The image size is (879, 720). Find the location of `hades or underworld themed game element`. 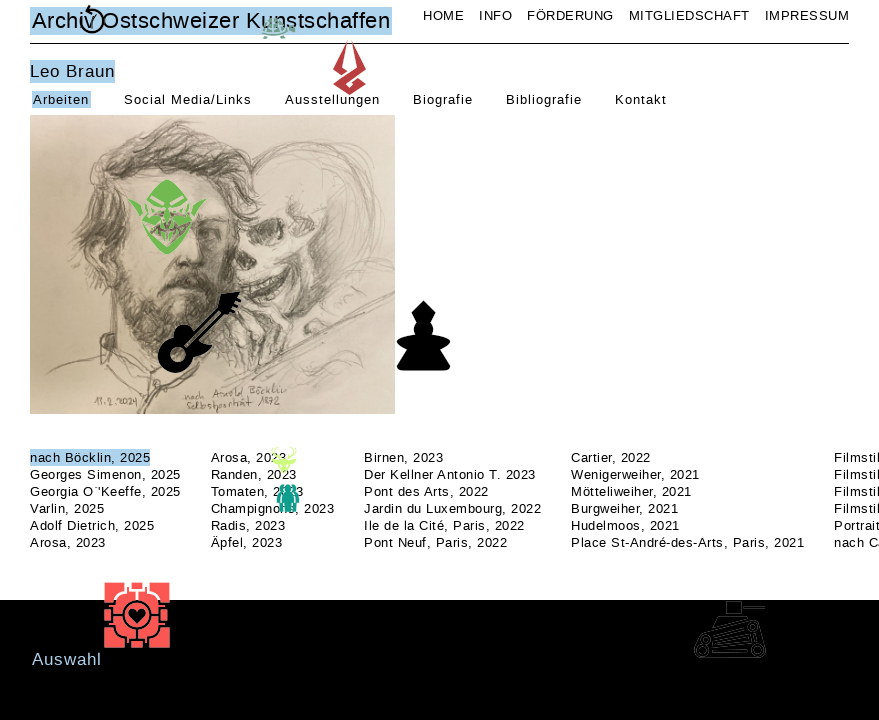

hades or underworld themed game element is located at coordinates (349, 67).